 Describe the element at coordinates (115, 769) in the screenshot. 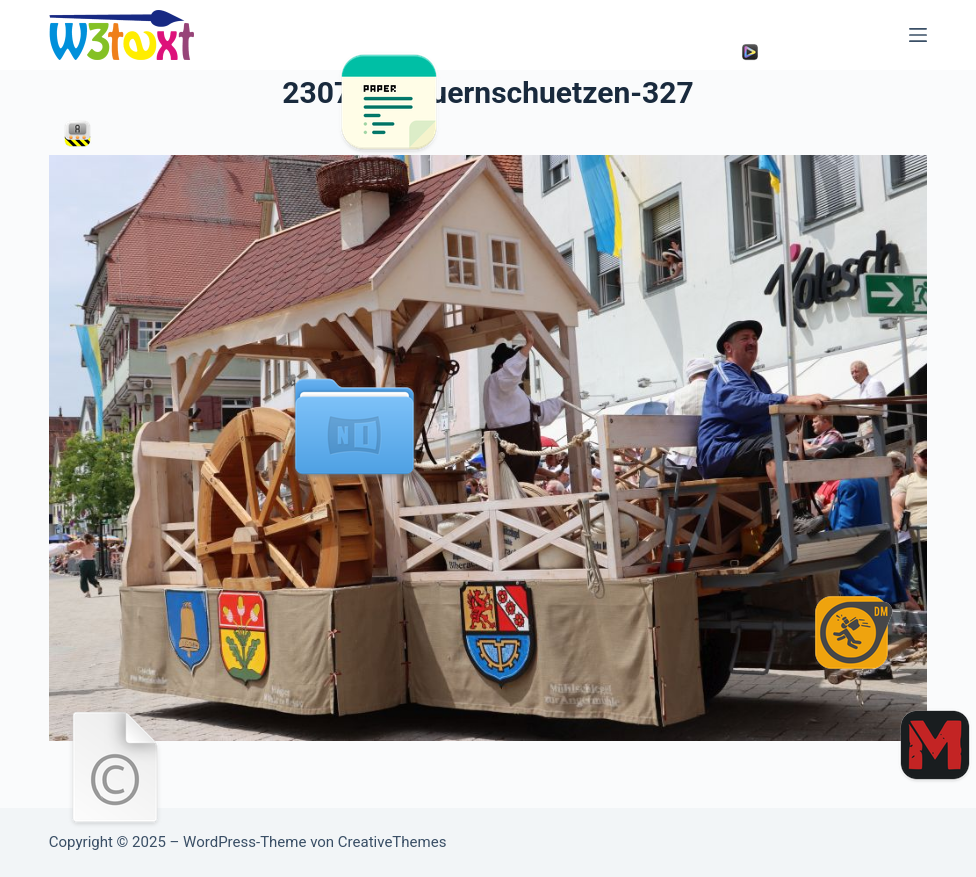

I see `indicates a file currently being copied` at that location.